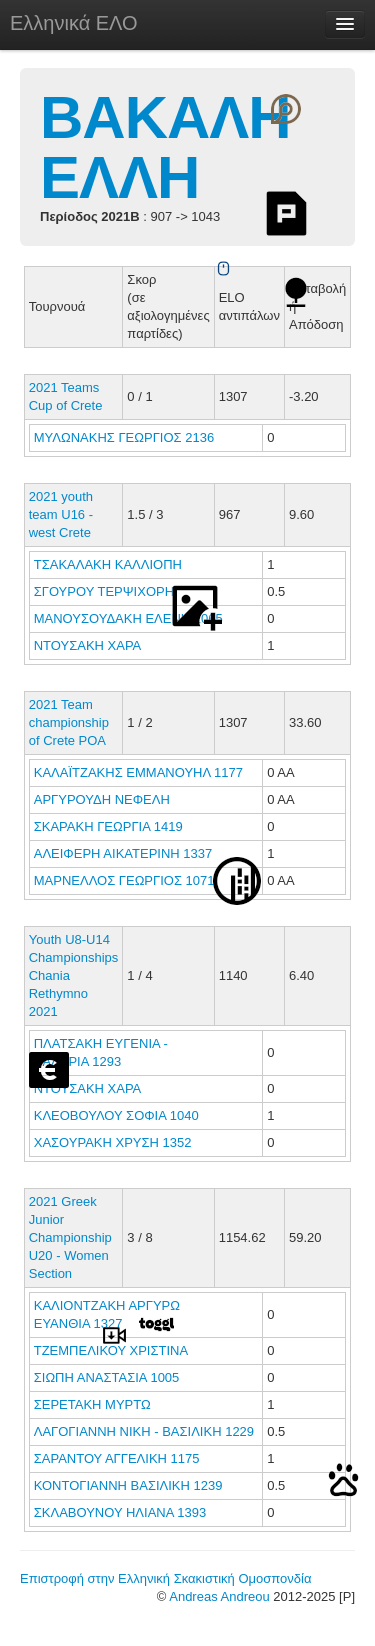 Image resolution: width=375 pixels, height=1646 pixels. Describe the element at coordinates (223, 268) in the screenshot. I see `indicates mouse input device connected` at that location.